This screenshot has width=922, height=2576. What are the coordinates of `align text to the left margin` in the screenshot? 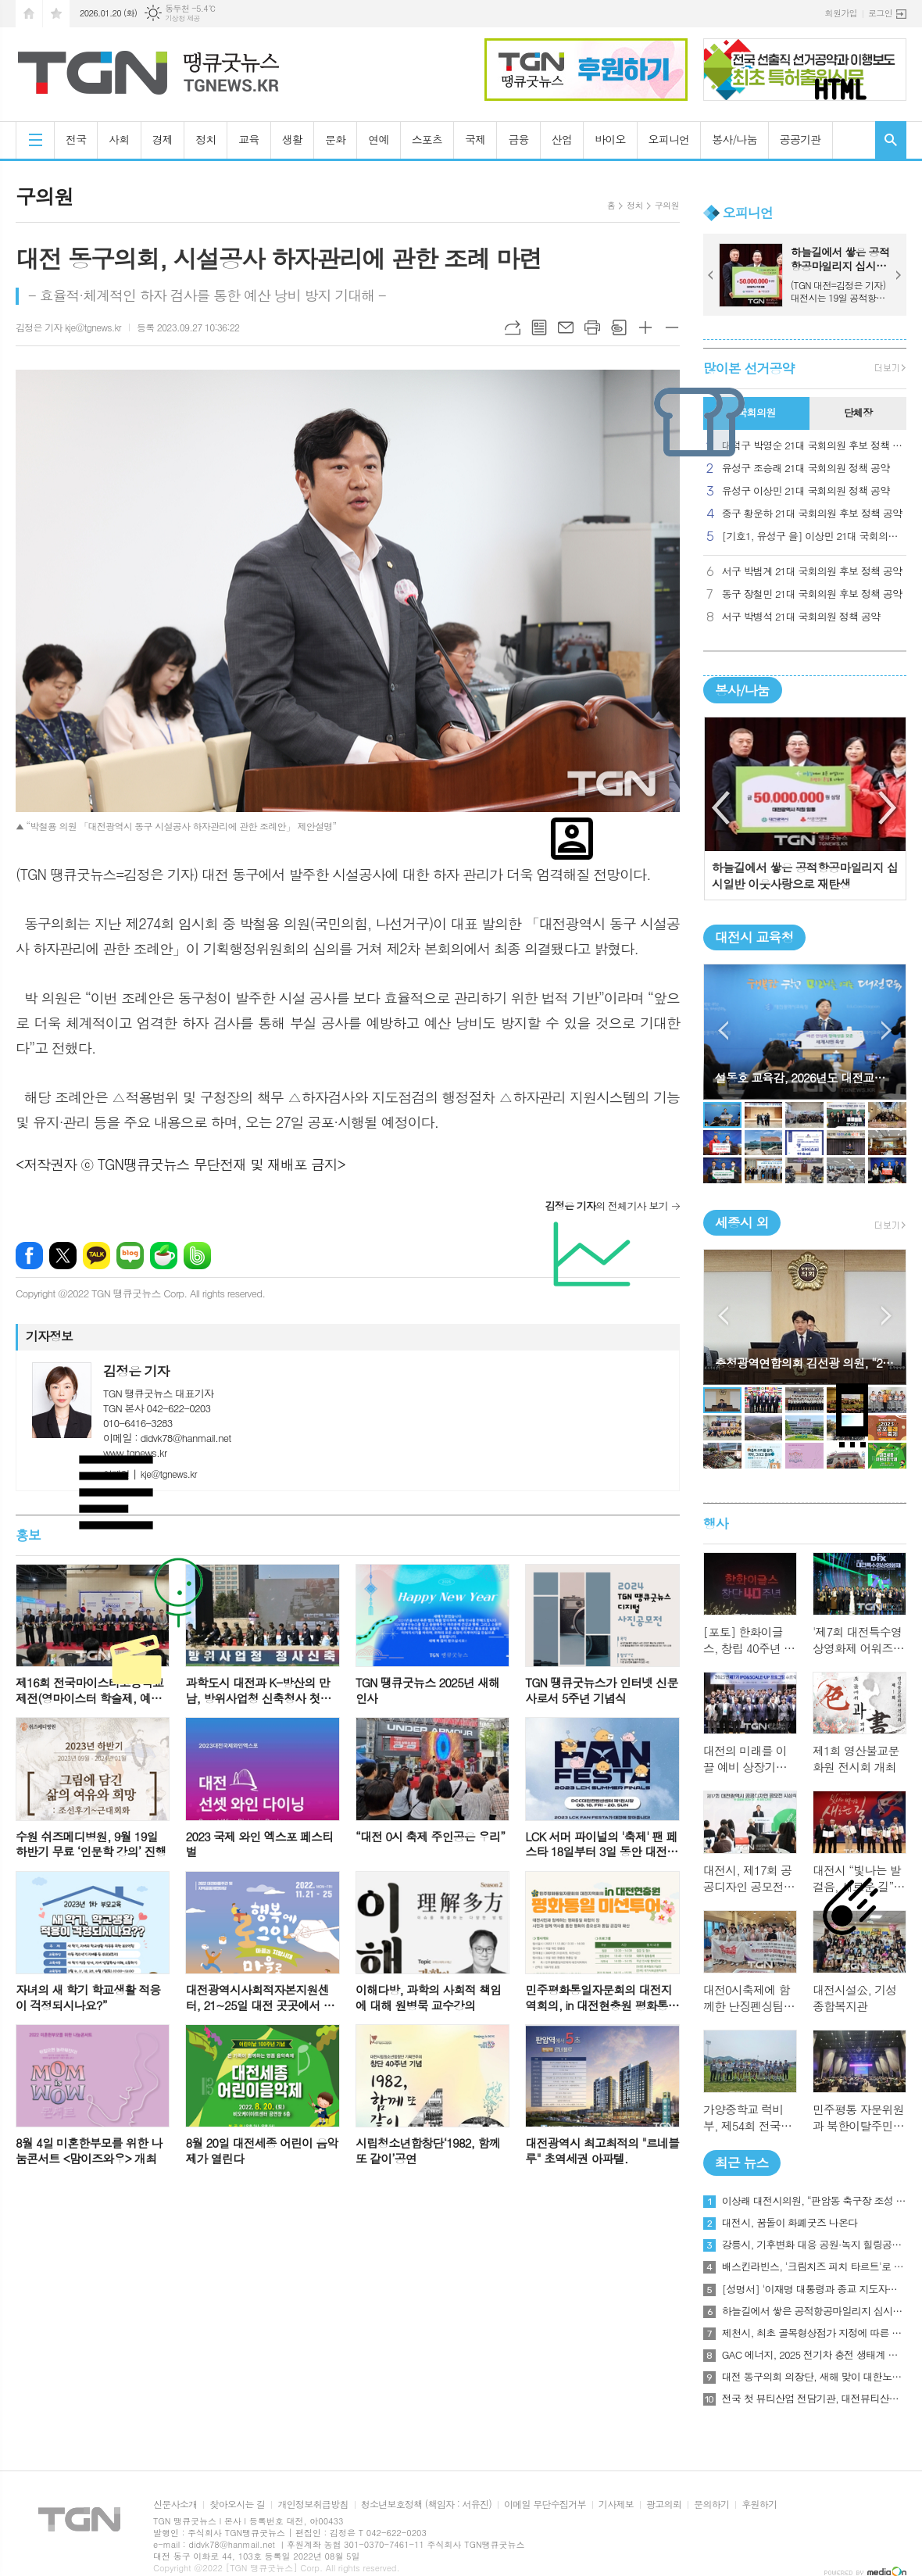 It's located at (116, 1492).